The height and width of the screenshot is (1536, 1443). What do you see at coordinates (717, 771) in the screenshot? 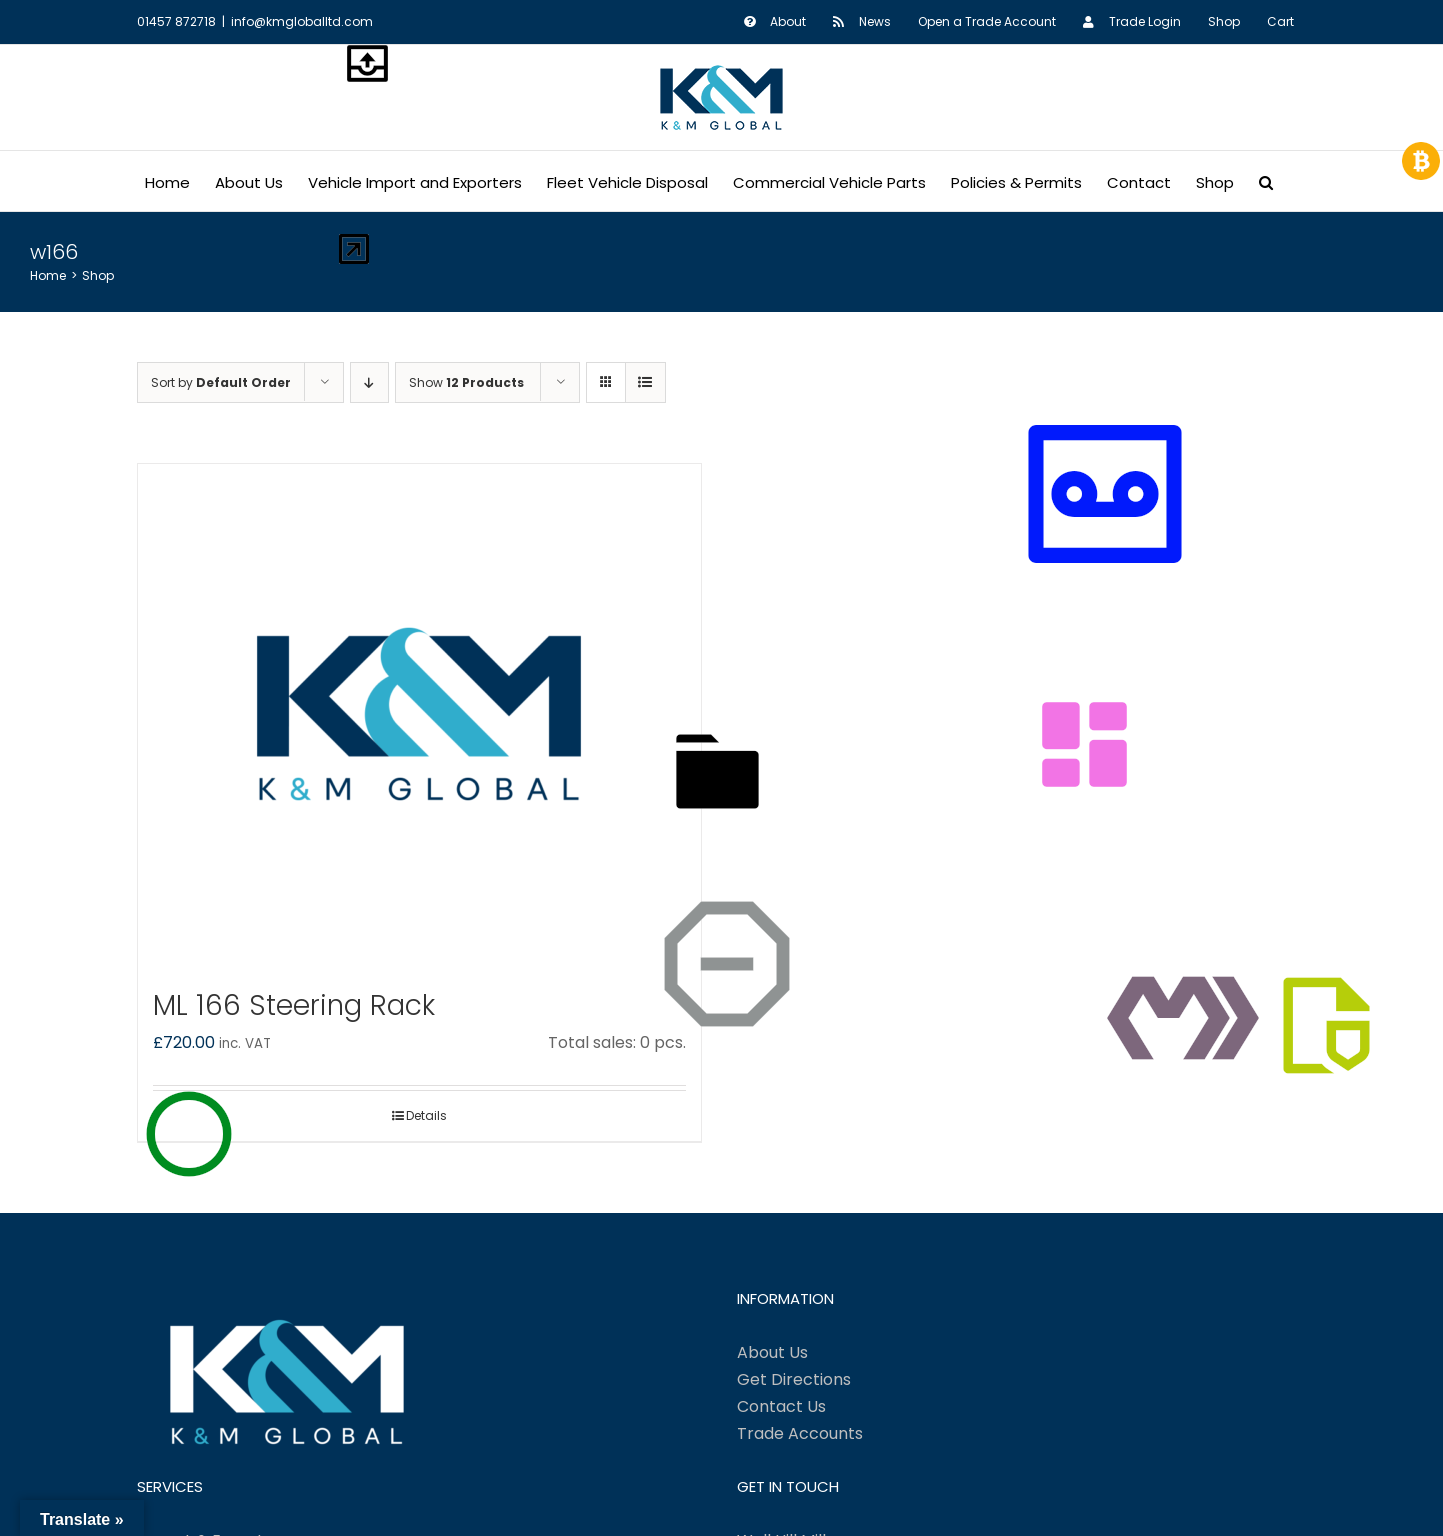
I see `open folder to view files` at bounding box center [717, 771].